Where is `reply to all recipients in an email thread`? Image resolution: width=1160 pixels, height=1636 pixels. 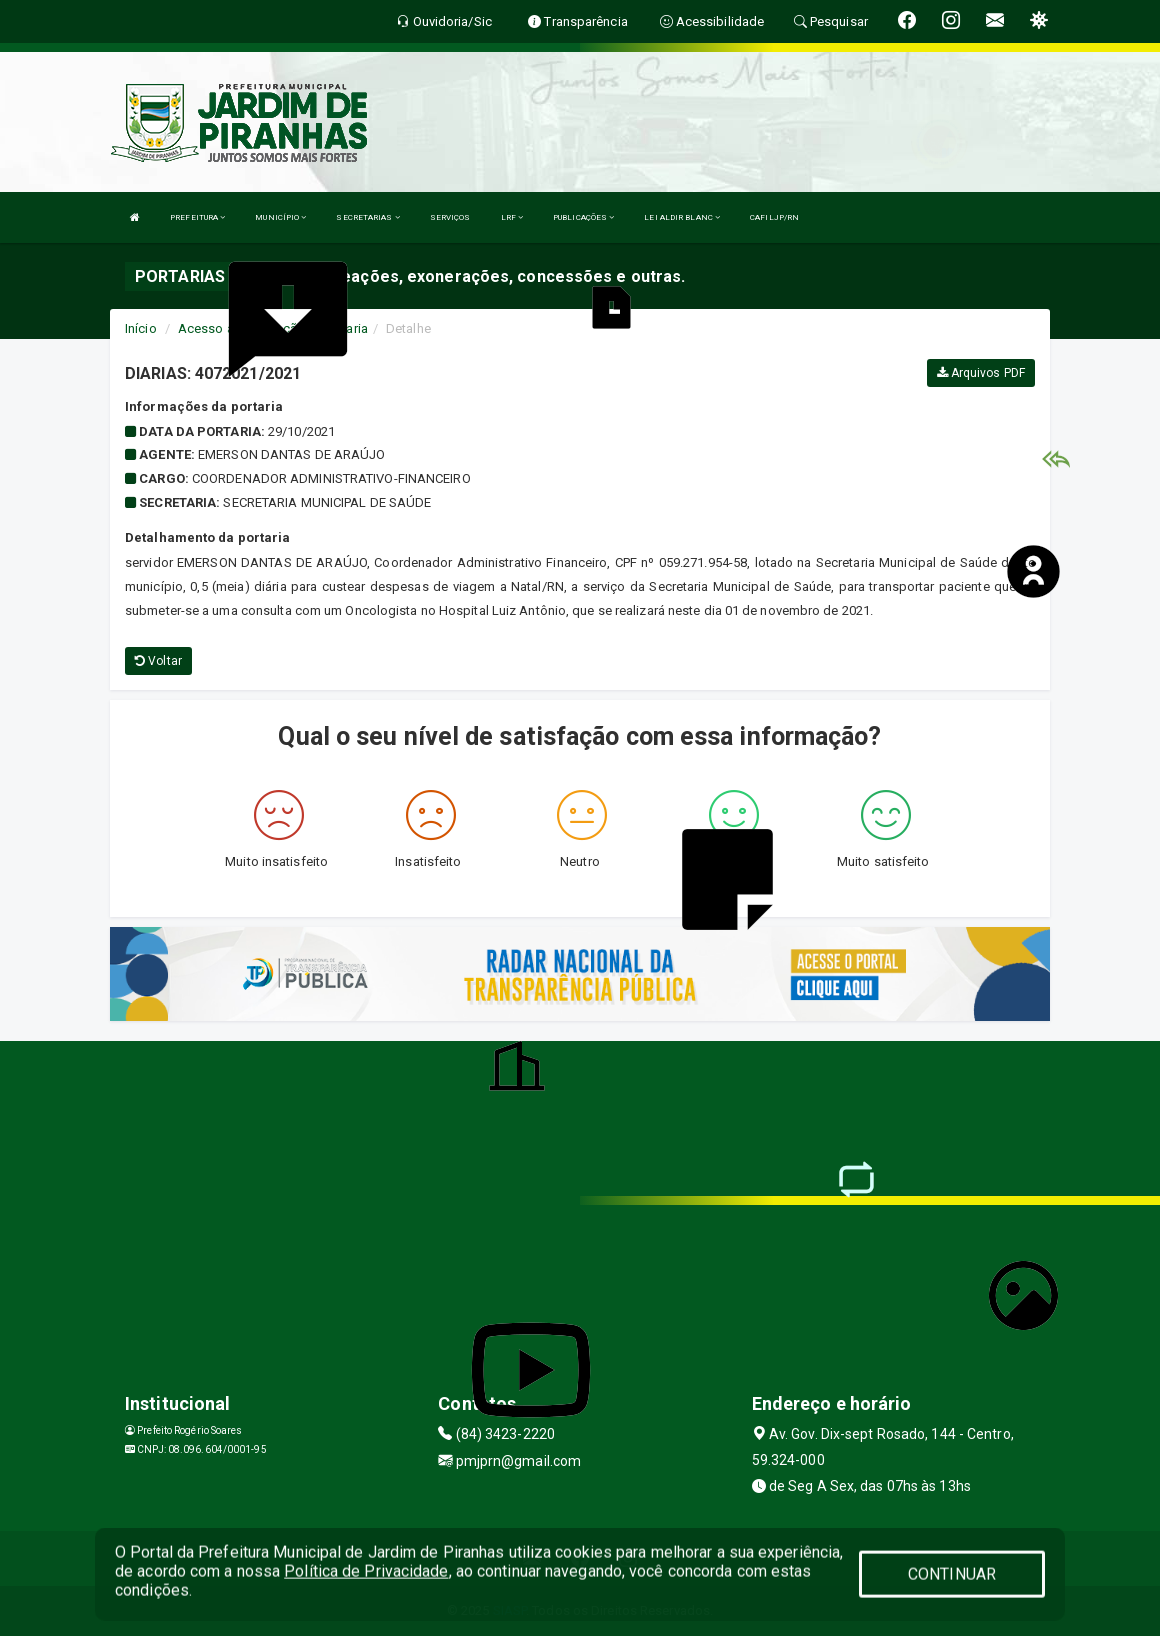
reply to all recipients in an email thread is located at coordinates (1056, 459).